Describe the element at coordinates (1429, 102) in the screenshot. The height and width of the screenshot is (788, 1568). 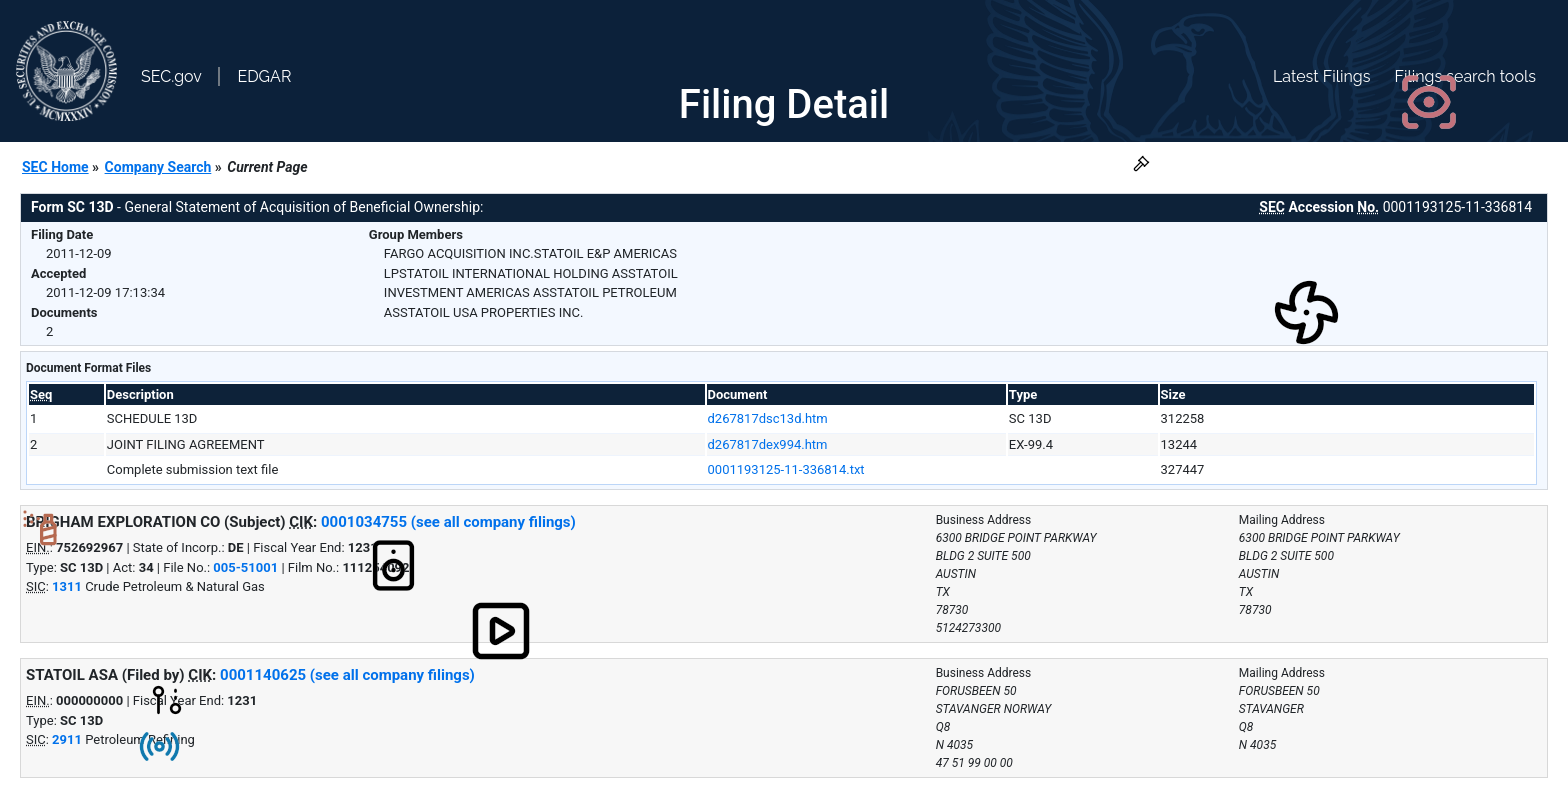
I see `scan with eye tracking or face recognition` at that location.